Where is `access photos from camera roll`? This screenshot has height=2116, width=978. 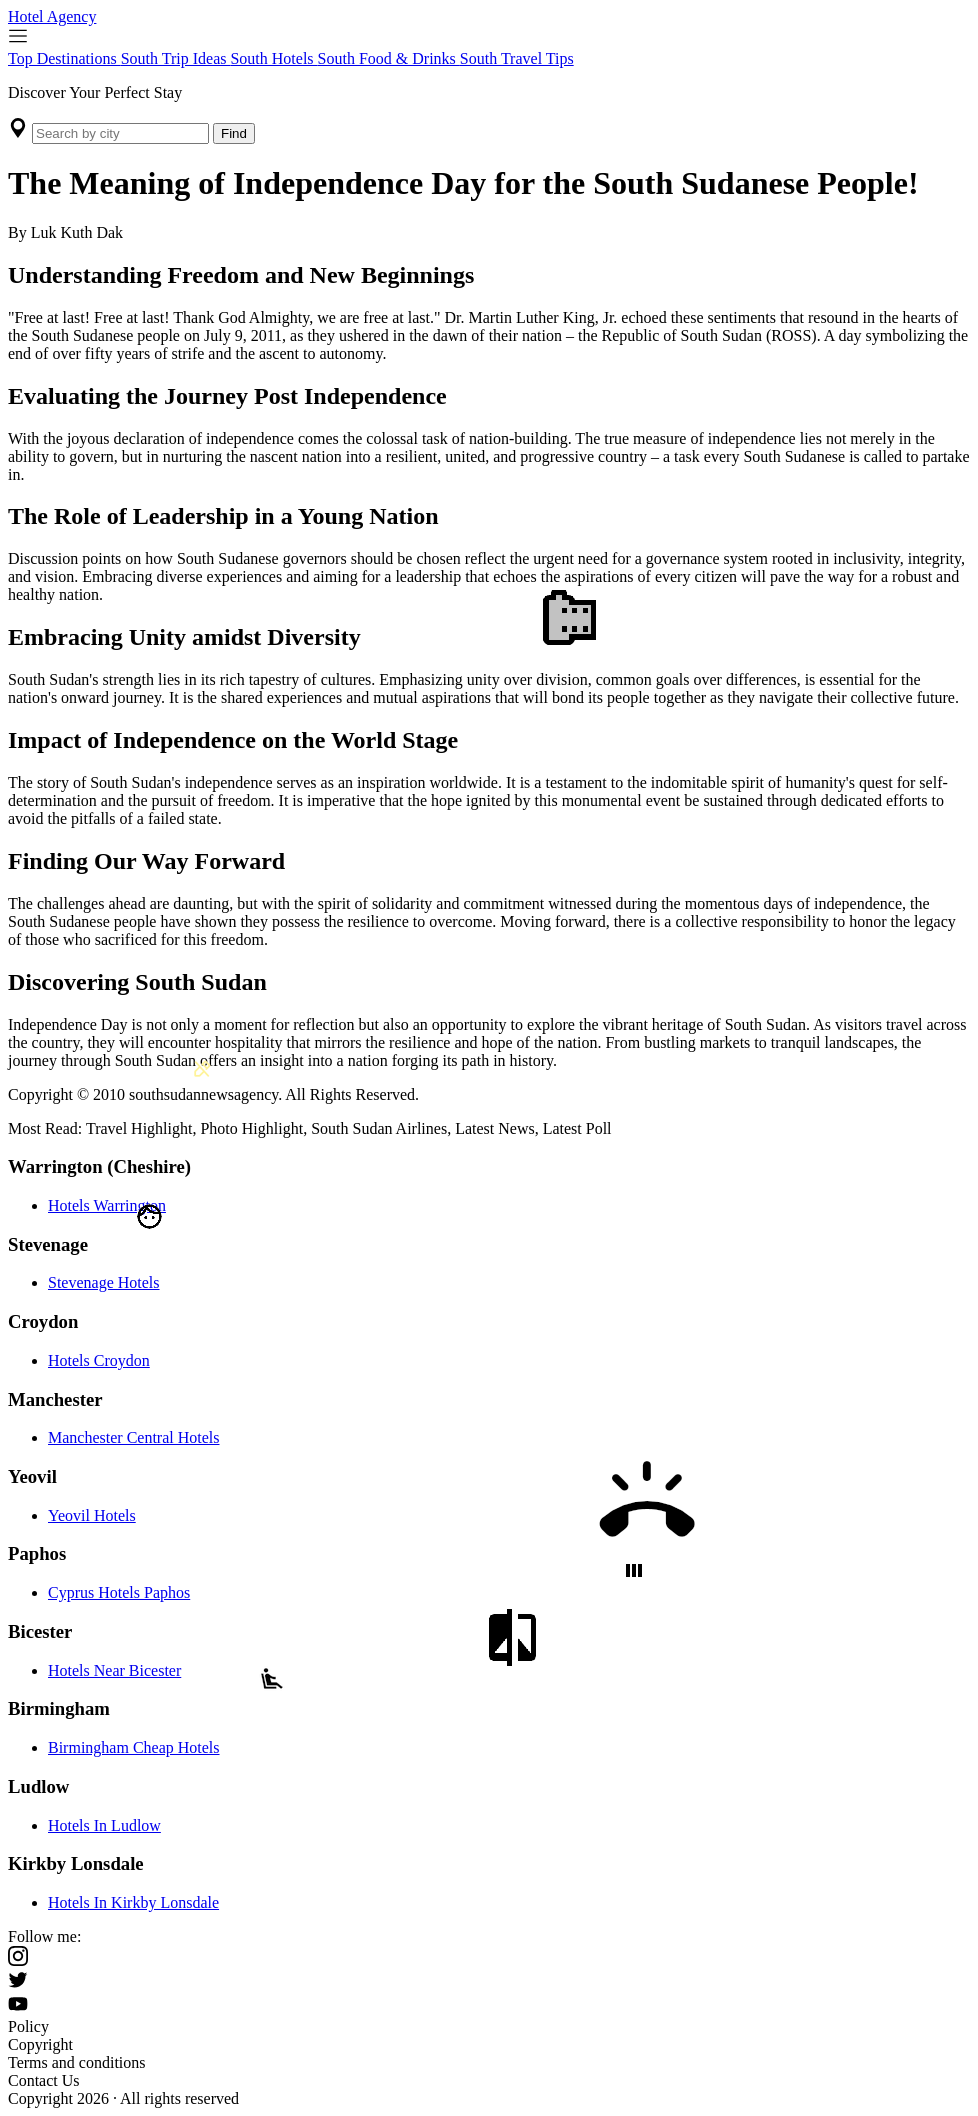 access photos from camera roll is located at coordinates (569, 618).